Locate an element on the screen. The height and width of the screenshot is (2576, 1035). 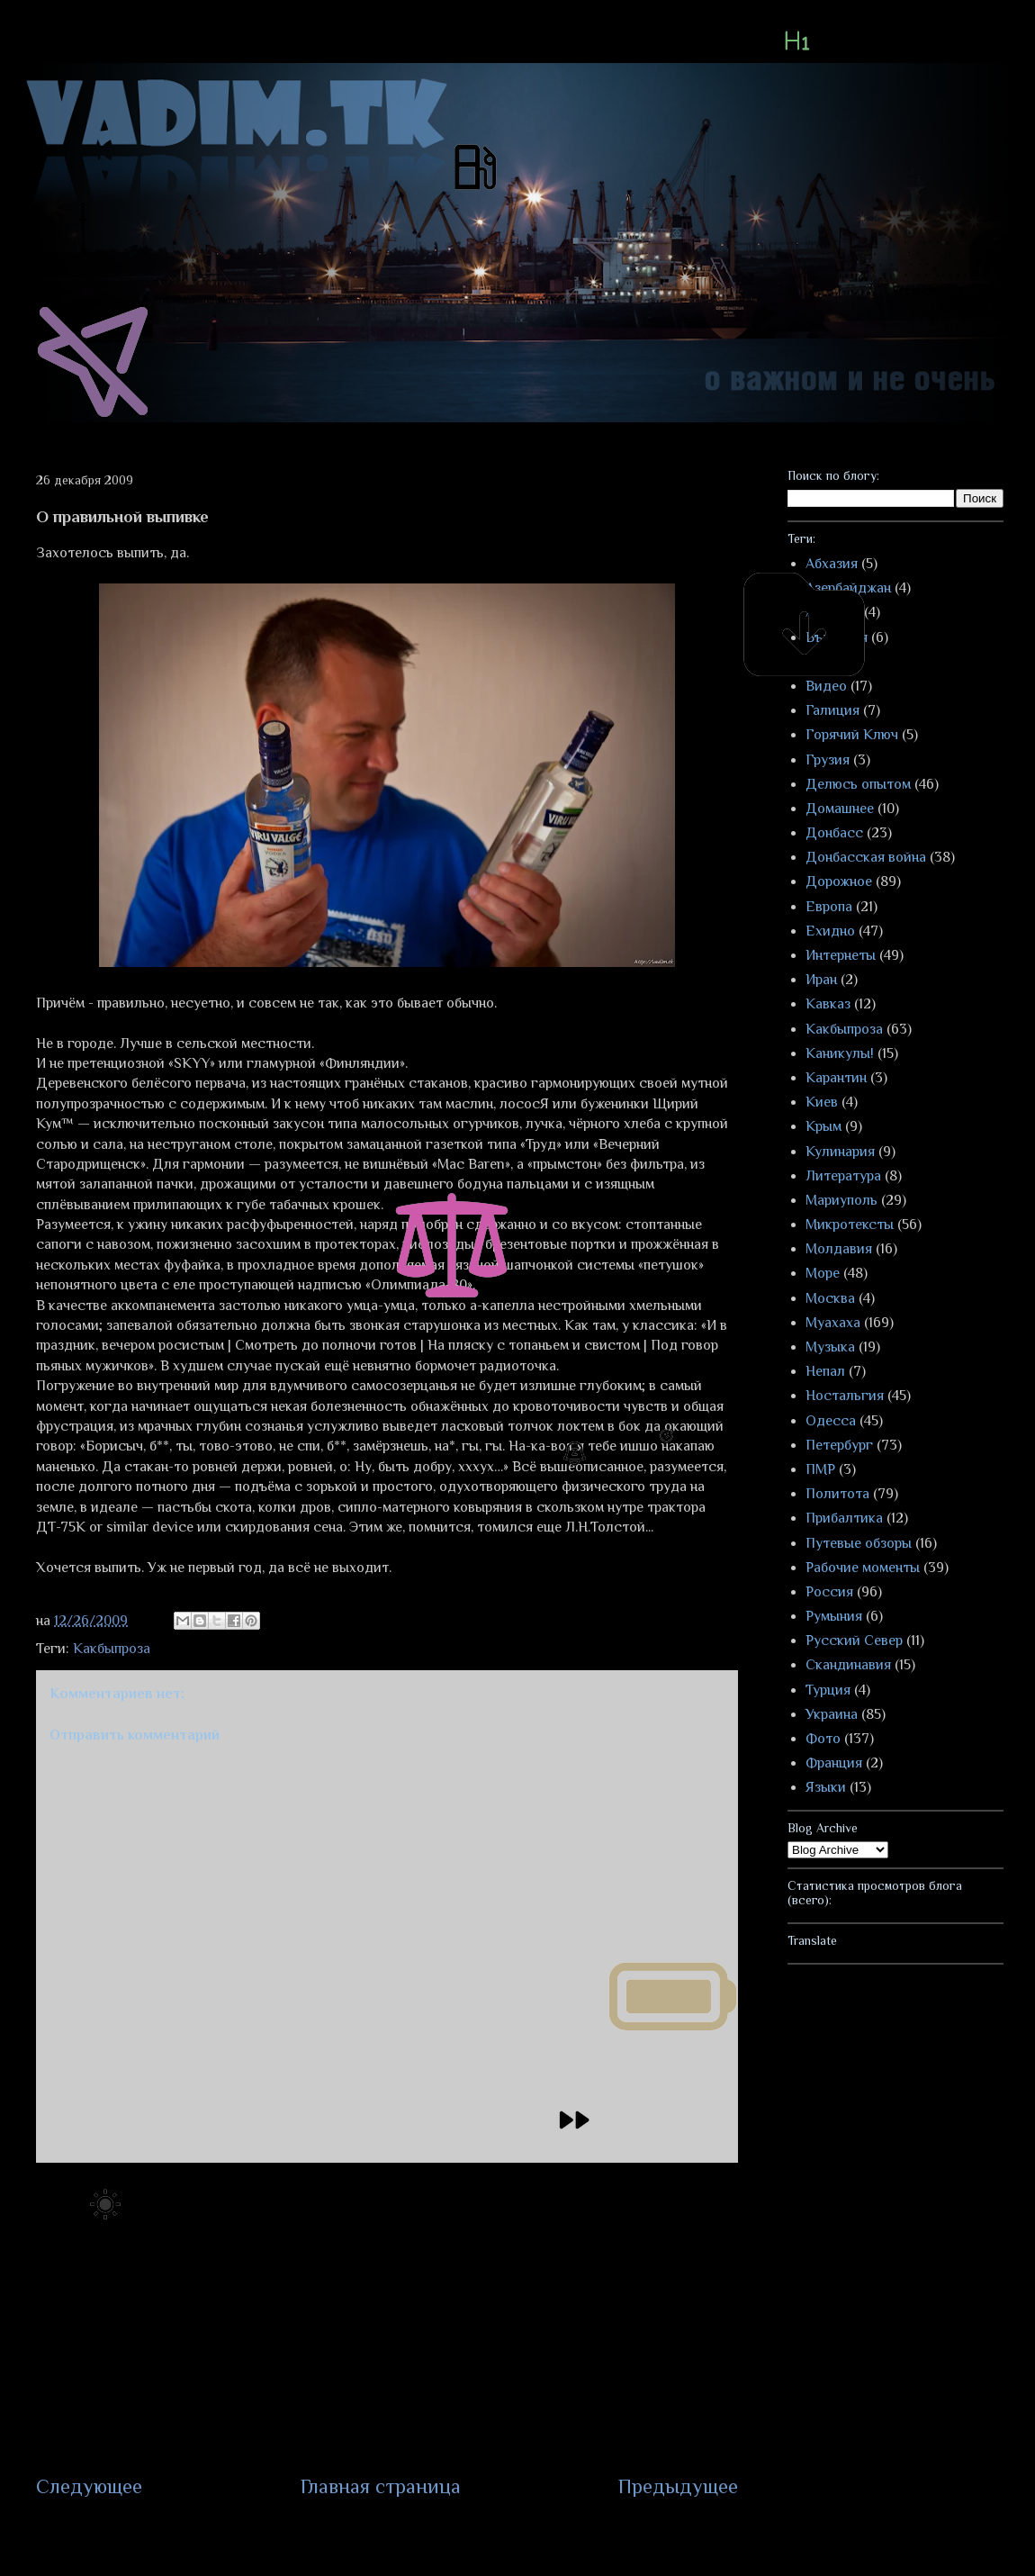
toggle light mode or bright theme is located at coordinates (105, 2205).